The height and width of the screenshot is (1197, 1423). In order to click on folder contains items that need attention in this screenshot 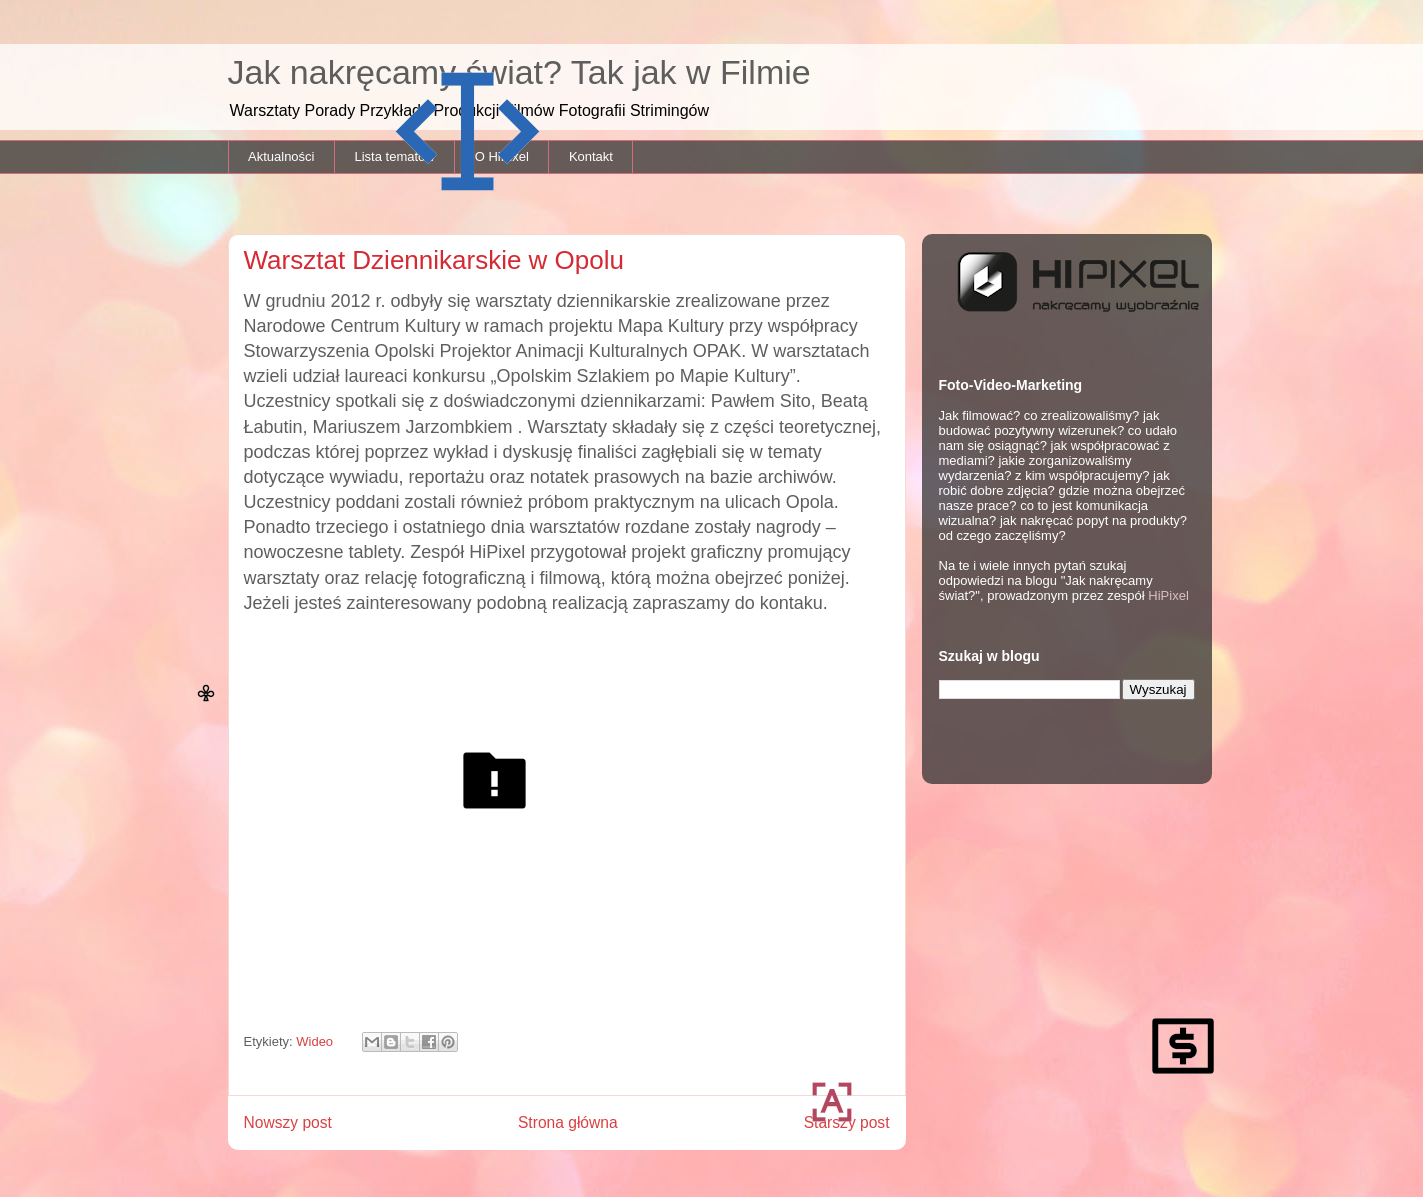, I will do `click(494, 780)`.